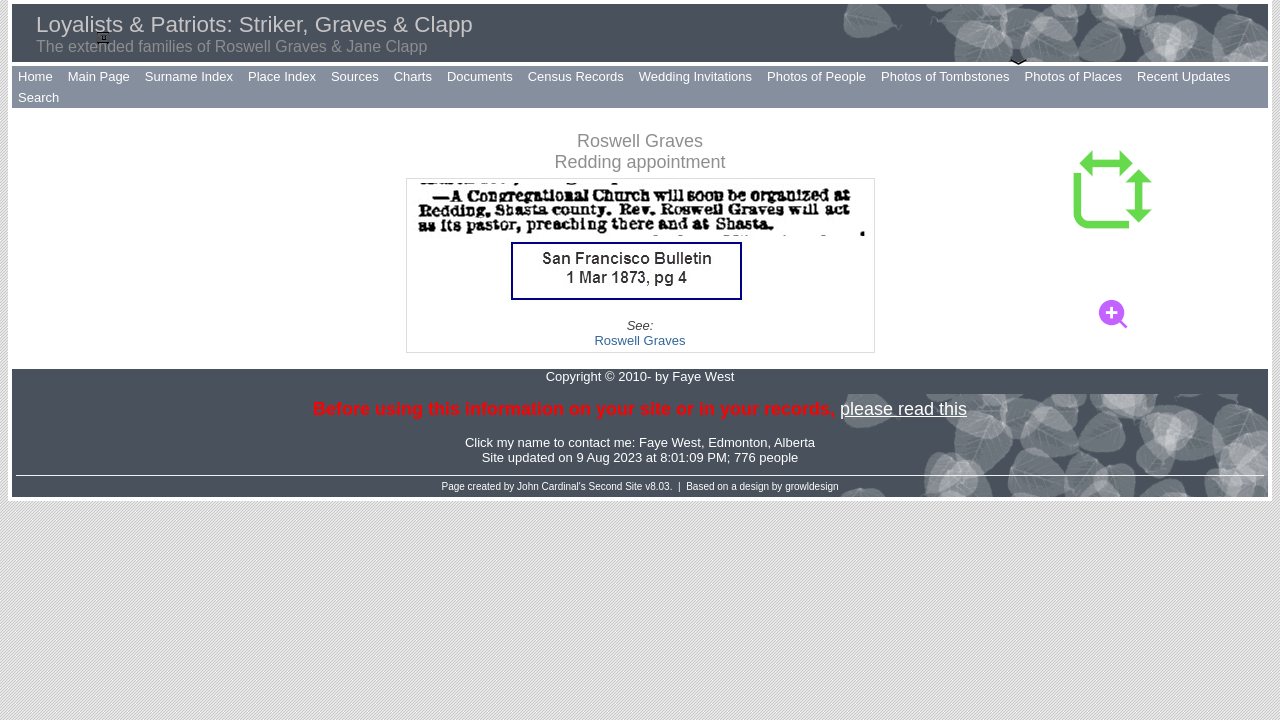 The image size is (1280, 720). What do you see at coordinates (1113, 314) in the screenshot?
I see `zoom in on content` at bounding box center [1113, 314].